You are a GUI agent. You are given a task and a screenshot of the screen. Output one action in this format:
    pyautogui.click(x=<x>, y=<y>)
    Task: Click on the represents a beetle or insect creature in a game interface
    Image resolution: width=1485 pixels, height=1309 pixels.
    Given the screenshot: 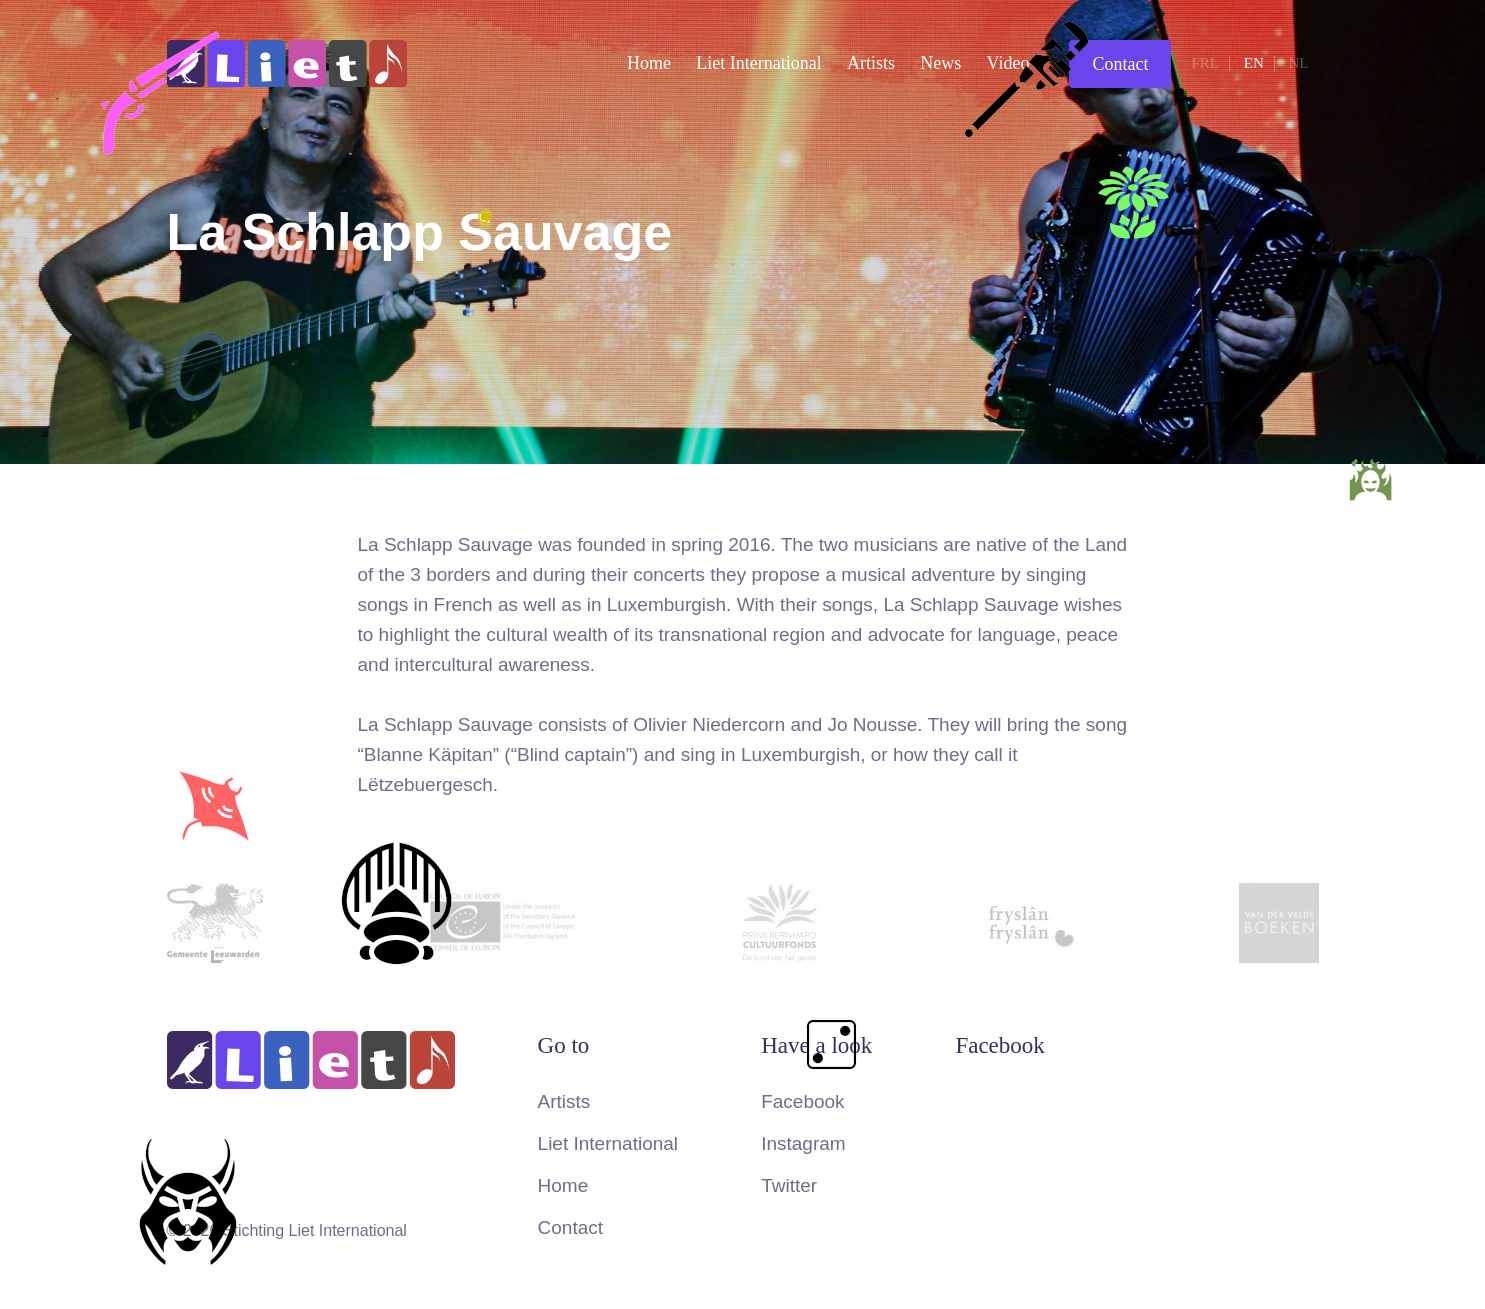 What is the action you would take?
    pyautogui.click(x=396, y=905)
    